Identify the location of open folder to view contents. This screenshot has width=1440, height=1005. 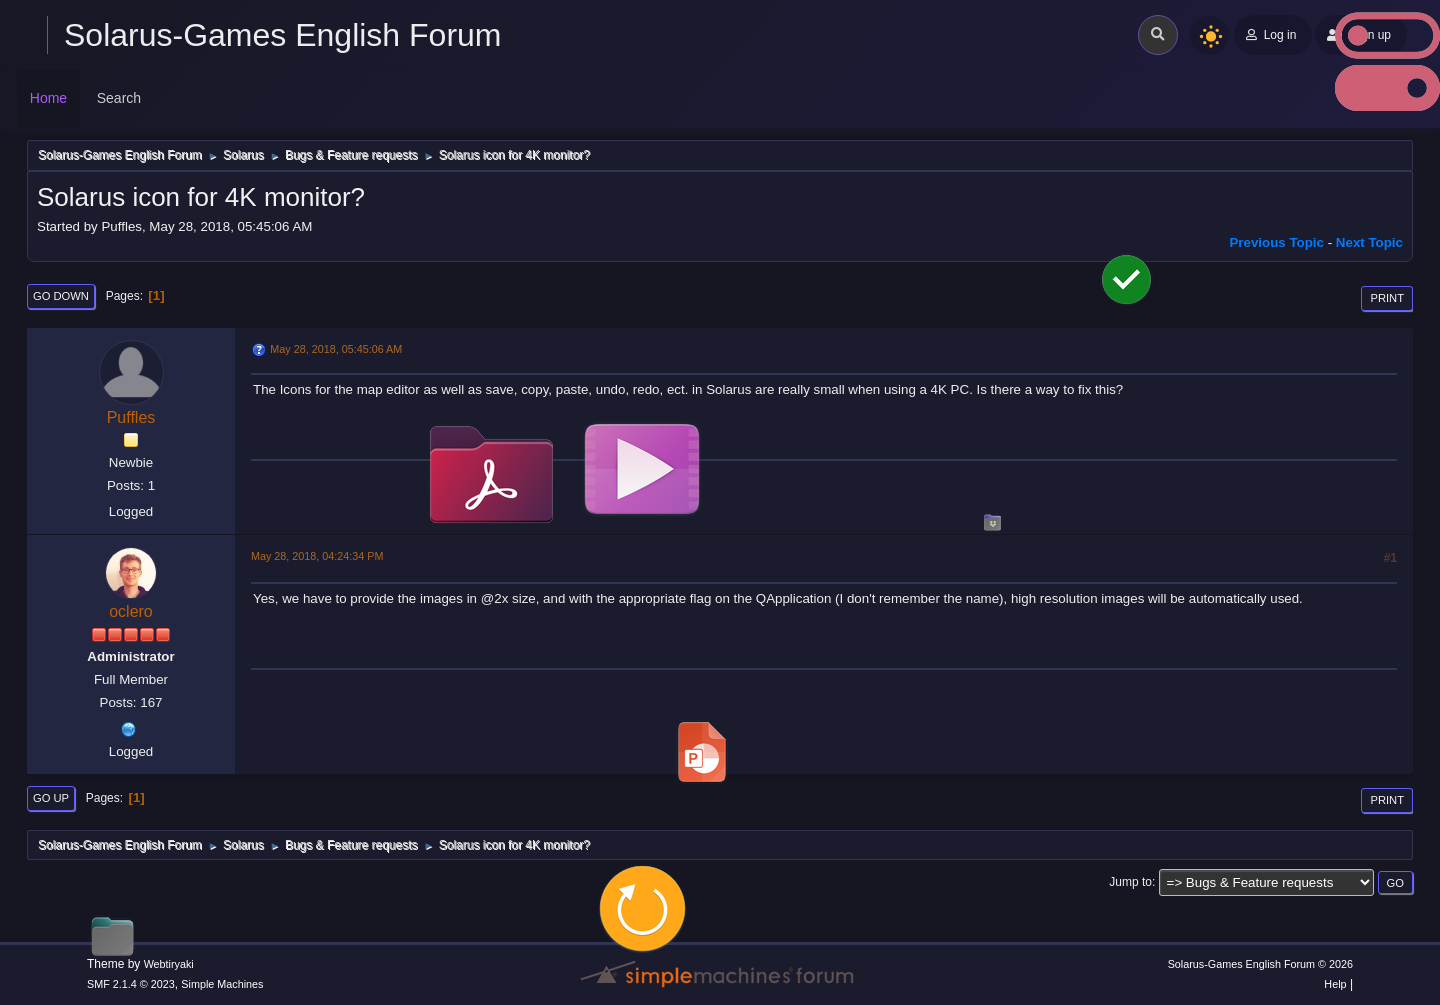
(112, 936).